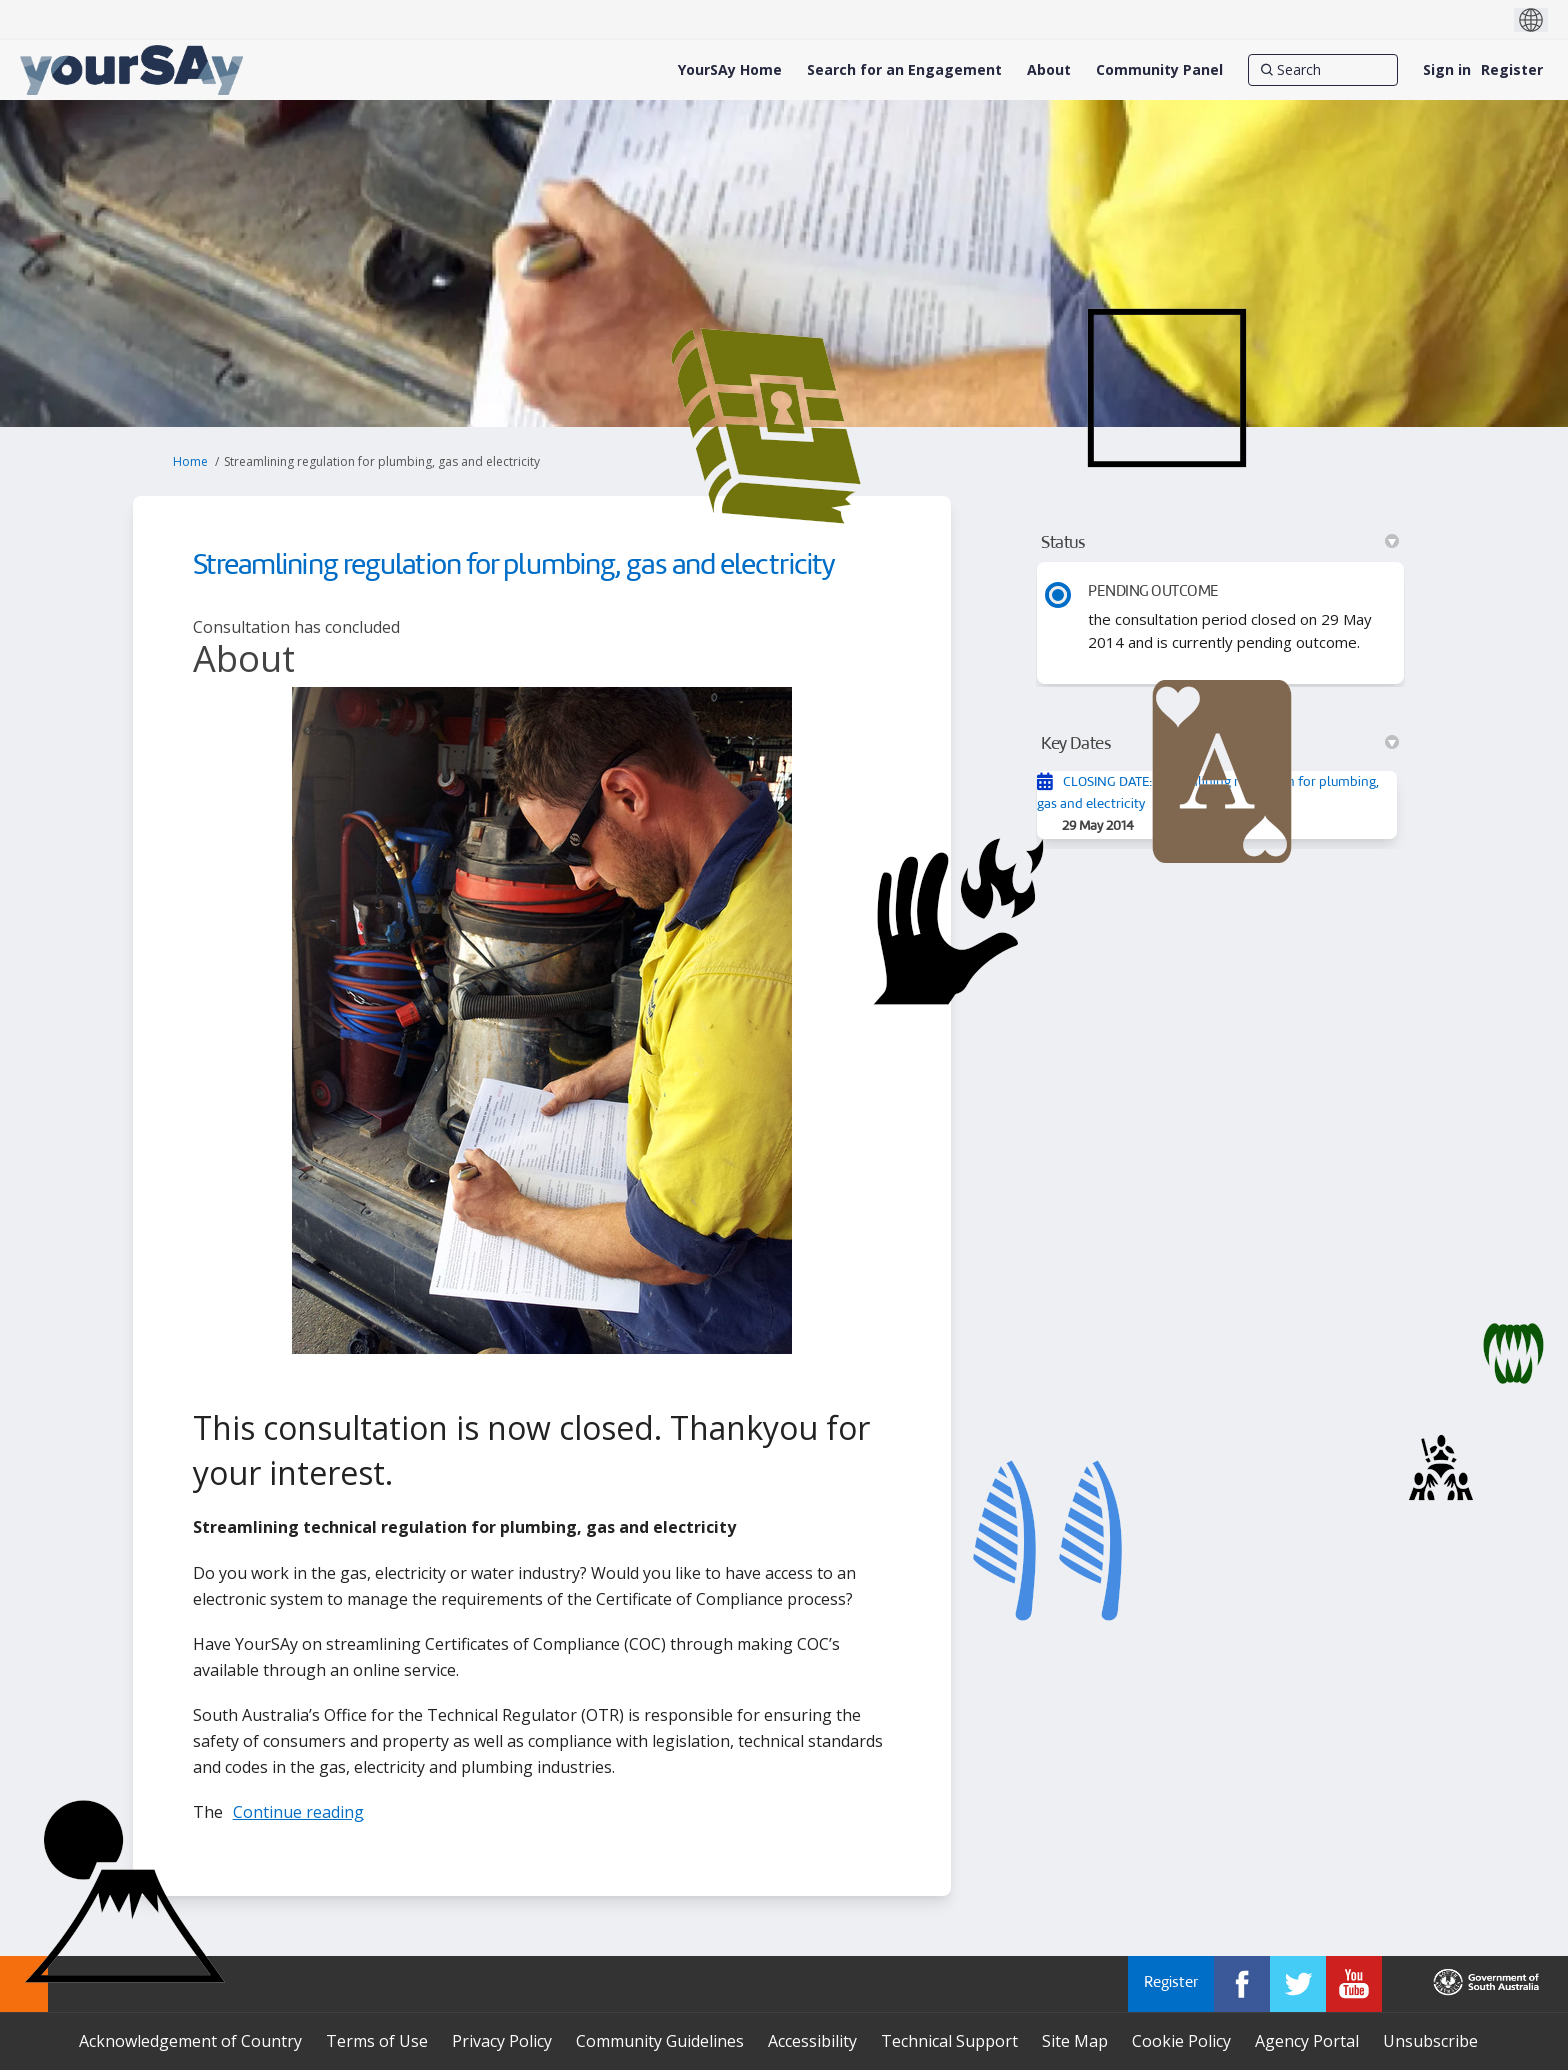  Describe the element at coordinates (1513, 1353) in the screenshot. I see `represents a monster or creature enemy type` at that location.